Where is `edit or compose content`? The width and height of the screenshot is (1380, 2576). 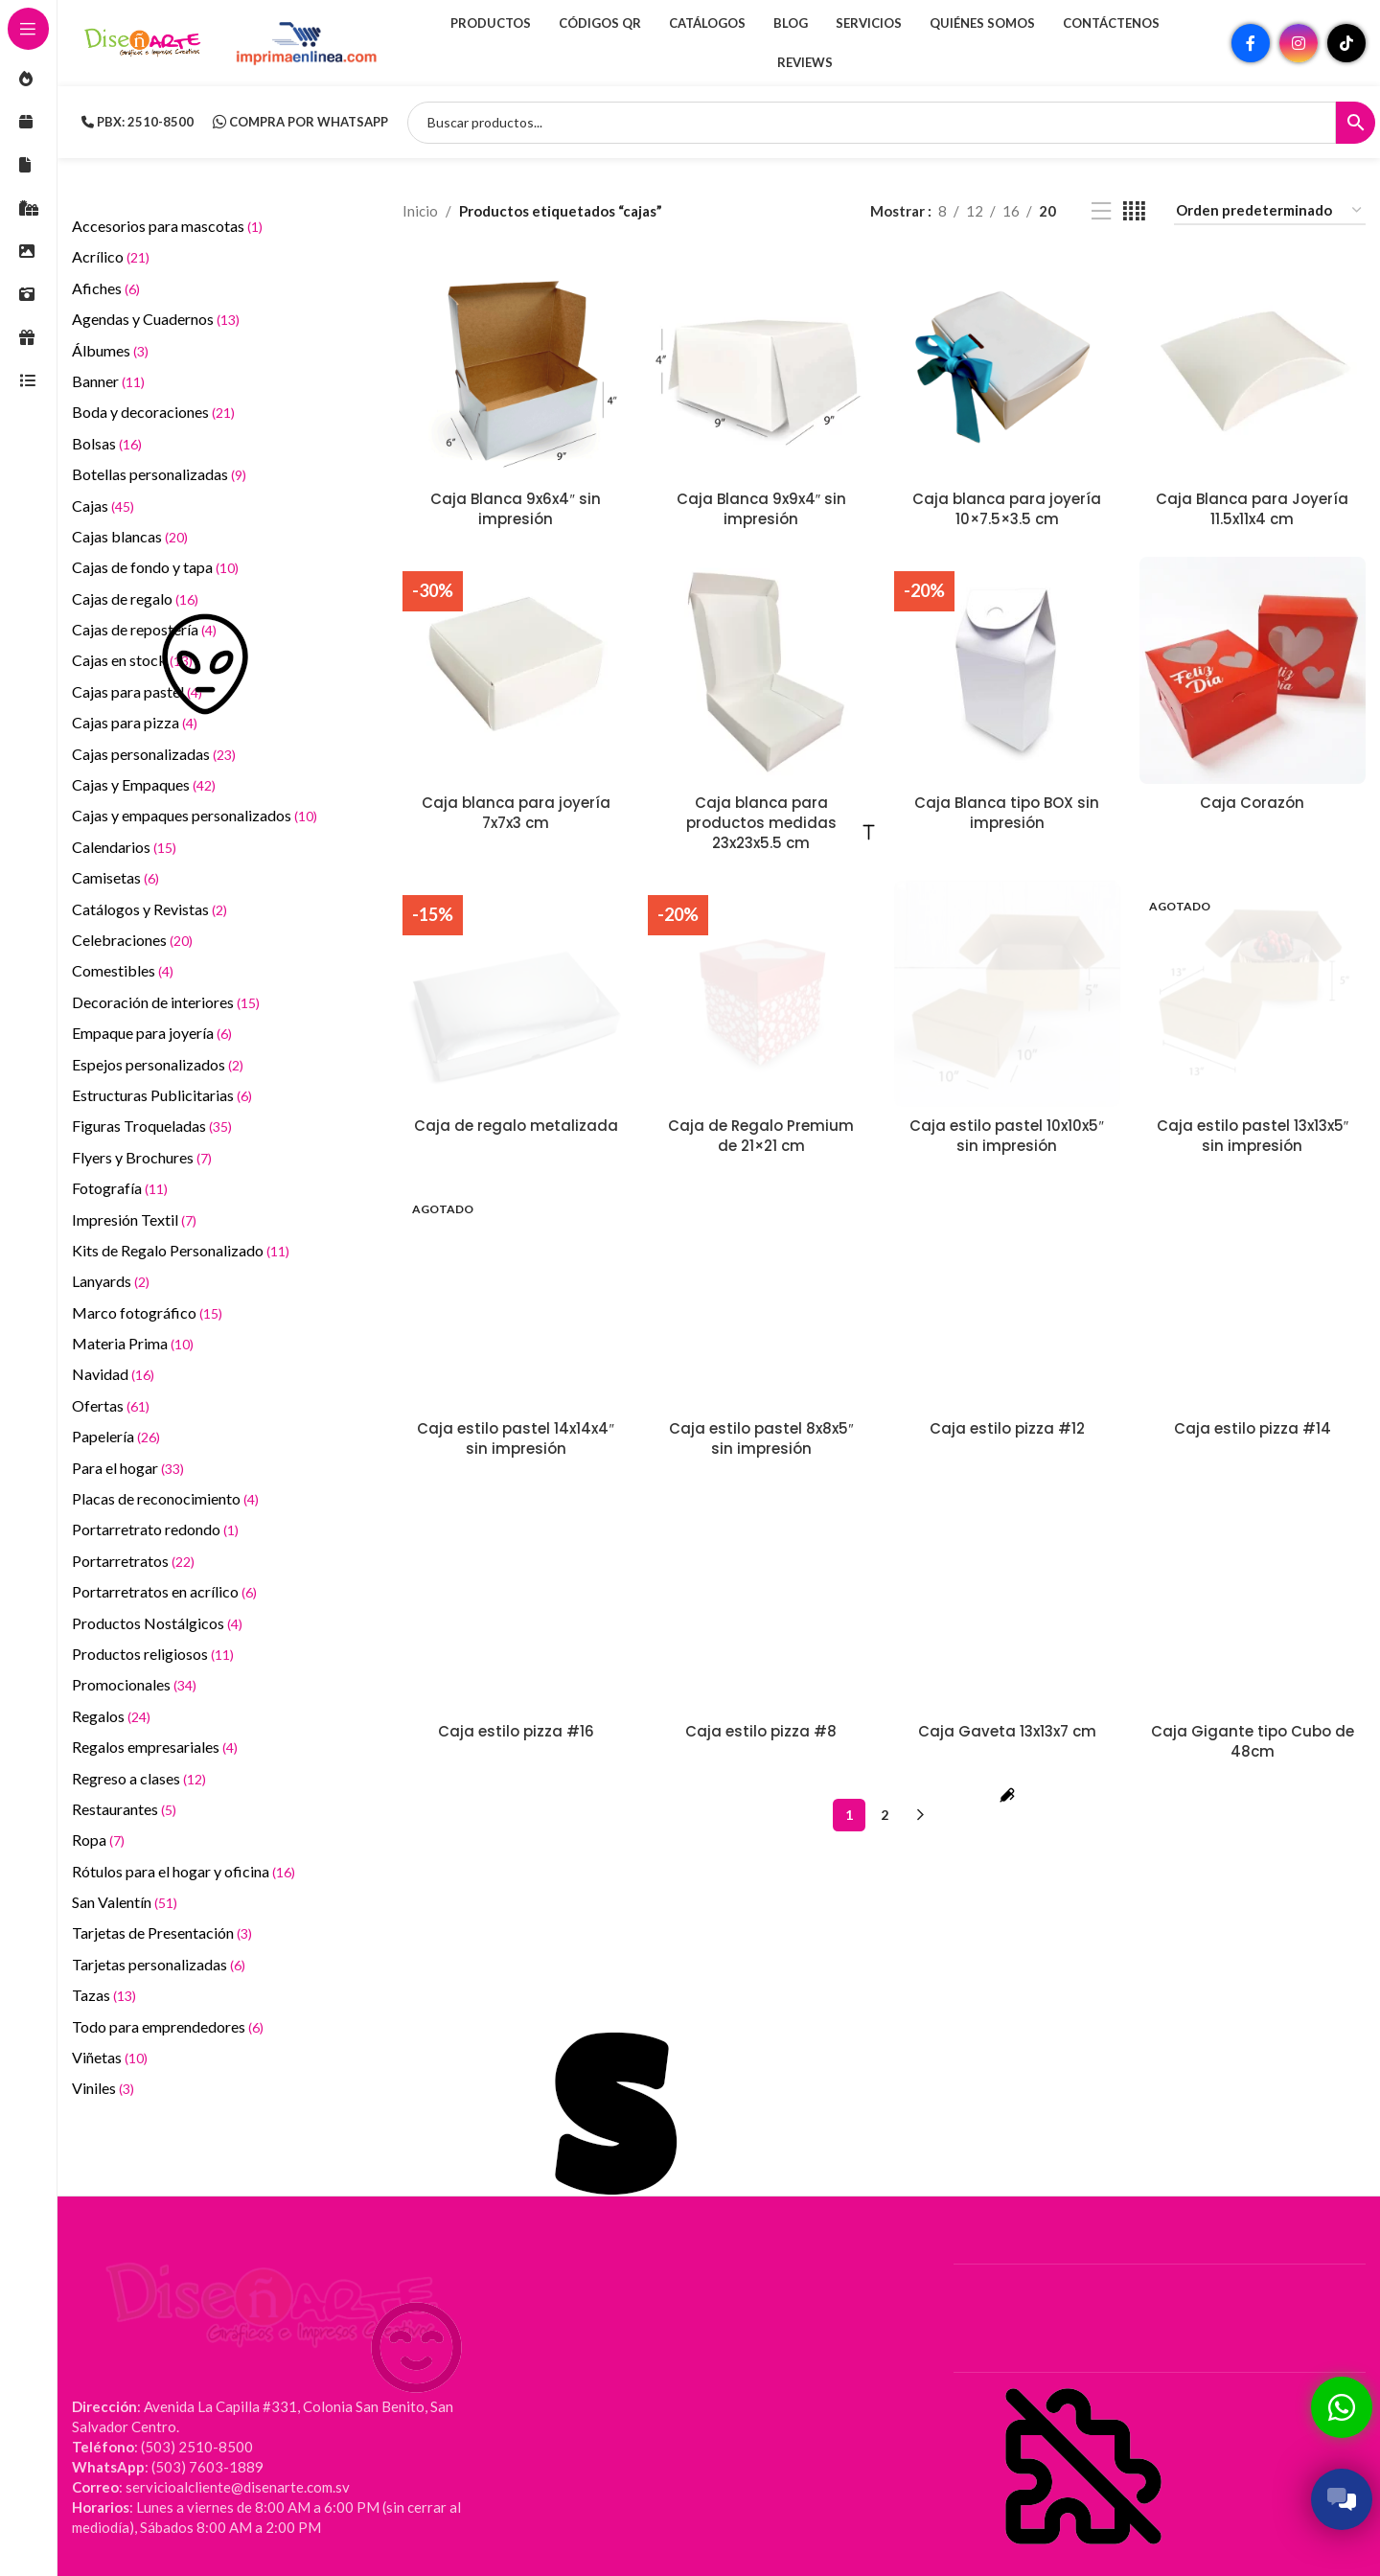 edit or compose content is located at coordinates (1006, 1795).